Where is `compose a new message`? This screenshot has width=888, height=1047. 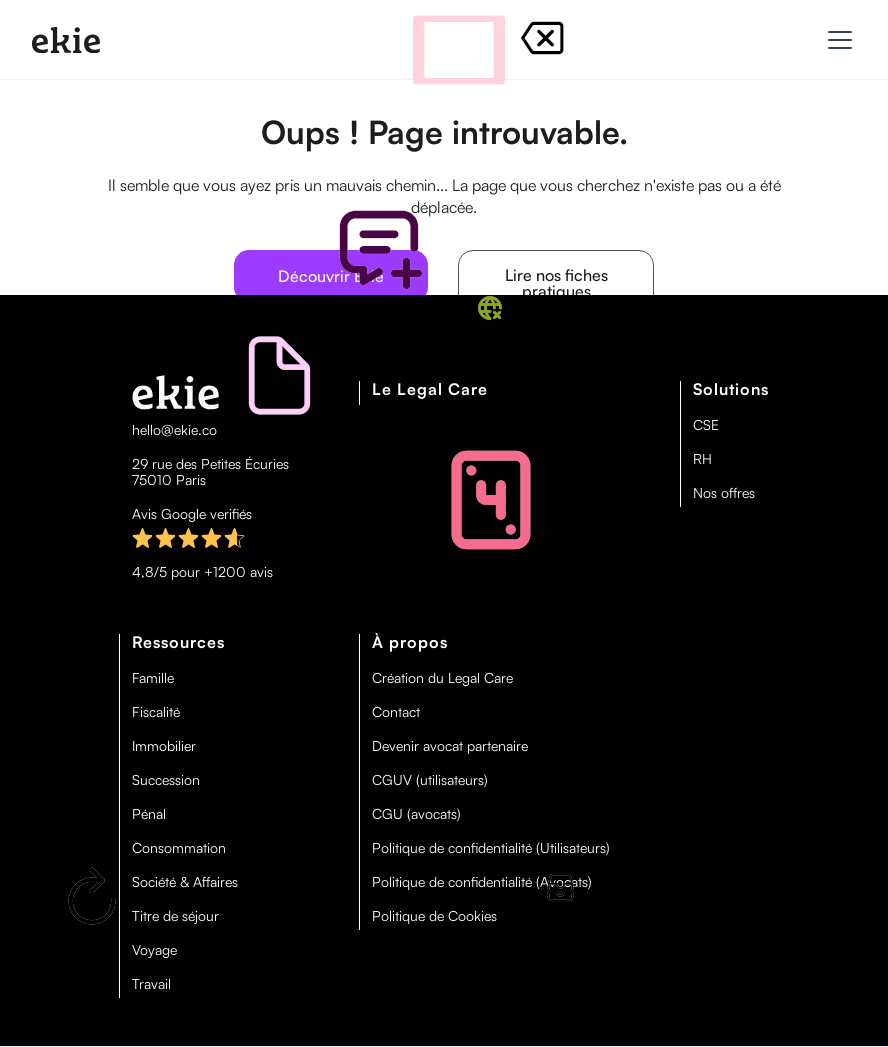 compose a new message is located at coordinates (379, 246).